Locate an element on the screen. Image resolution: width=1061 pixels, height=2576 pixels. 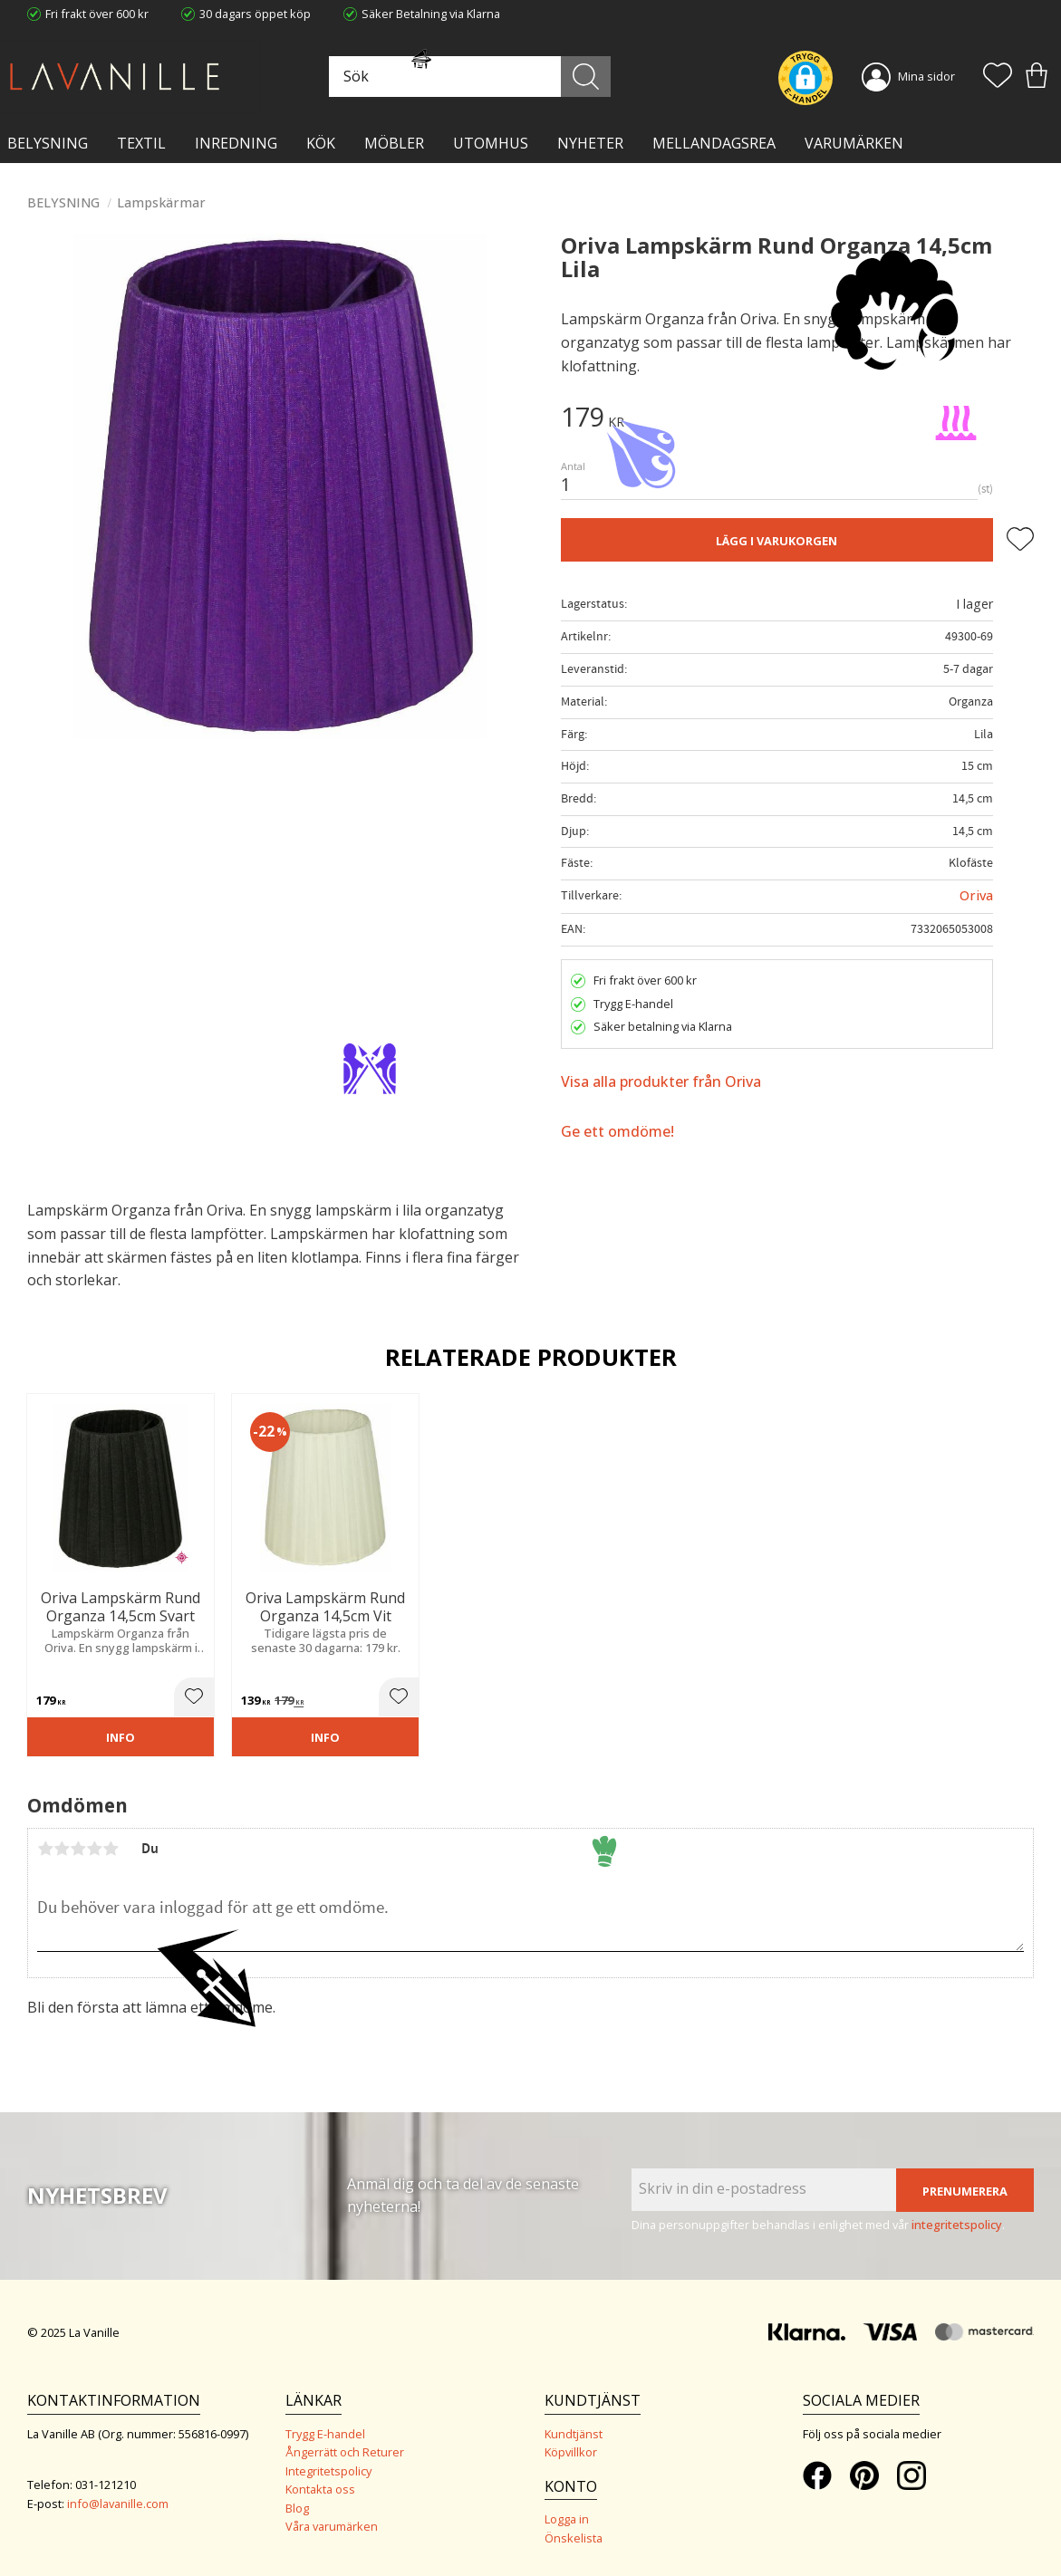
indicates a hot surface warning is located at coordinates (956, 423).